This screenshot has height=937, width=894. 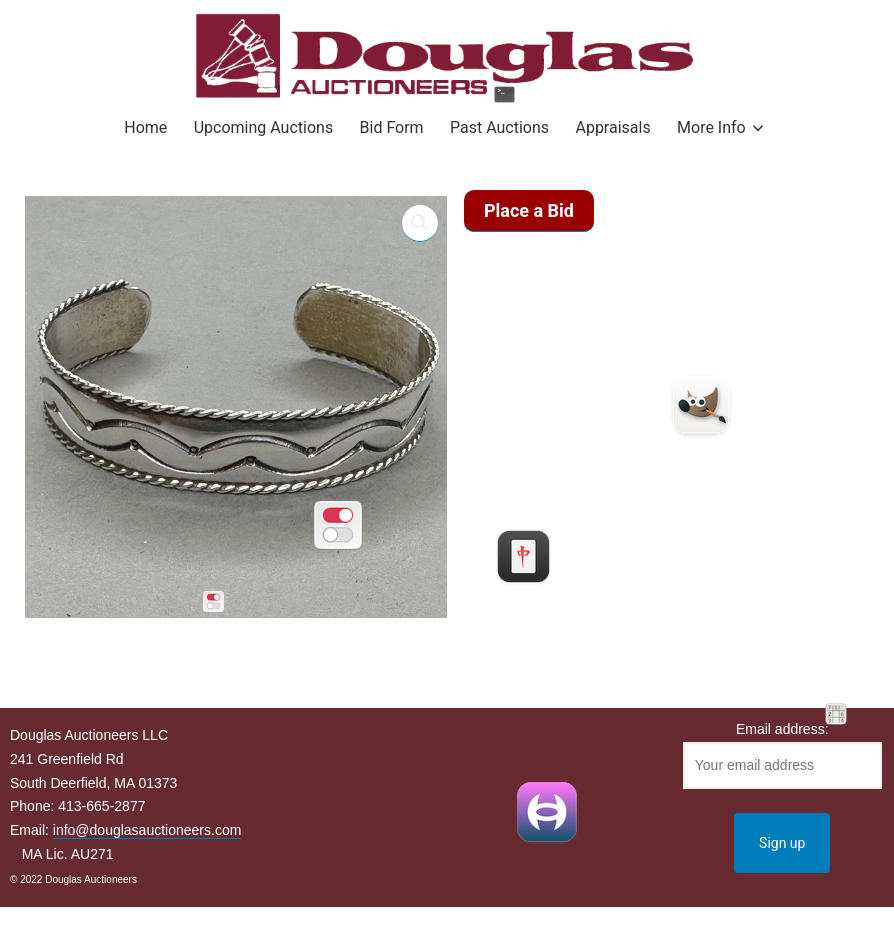 What do you see at coordinates (523, 556) in the screenshot?
I see `launch gnome mahjongg tile matching game` at bounding box center [523, 556].